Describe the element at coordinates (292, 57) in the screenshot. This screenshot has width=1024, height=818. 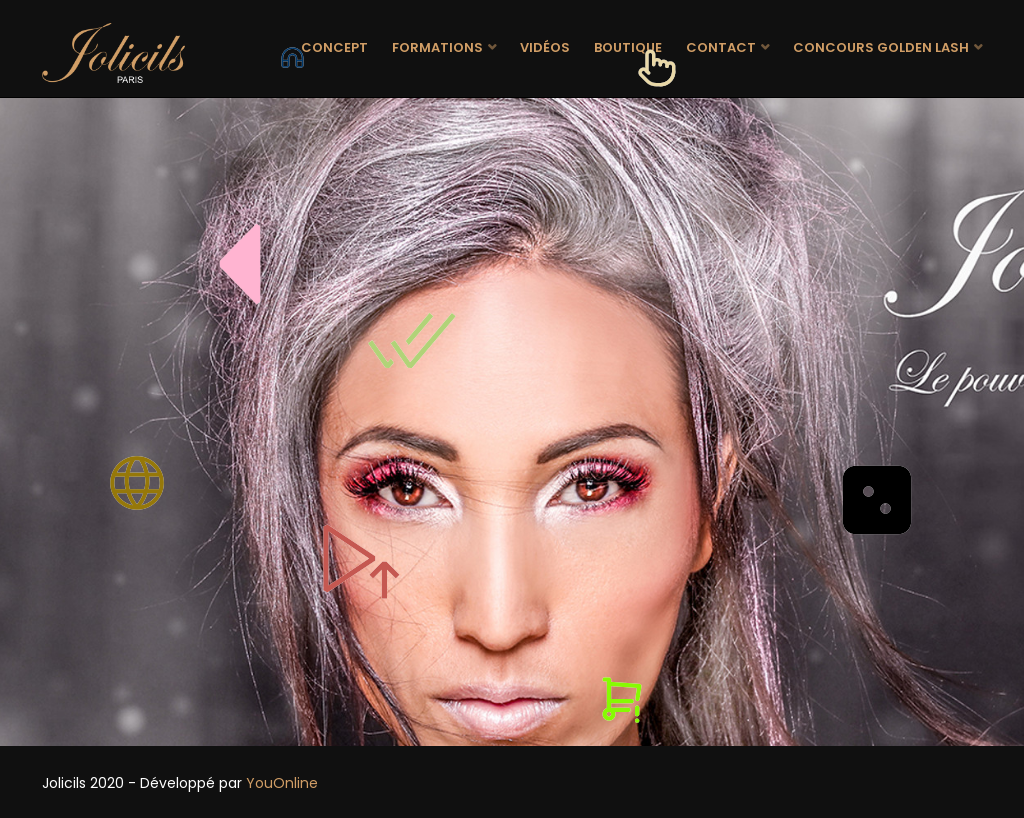
I see `toggle magnetic snapping for alignment` at that location.